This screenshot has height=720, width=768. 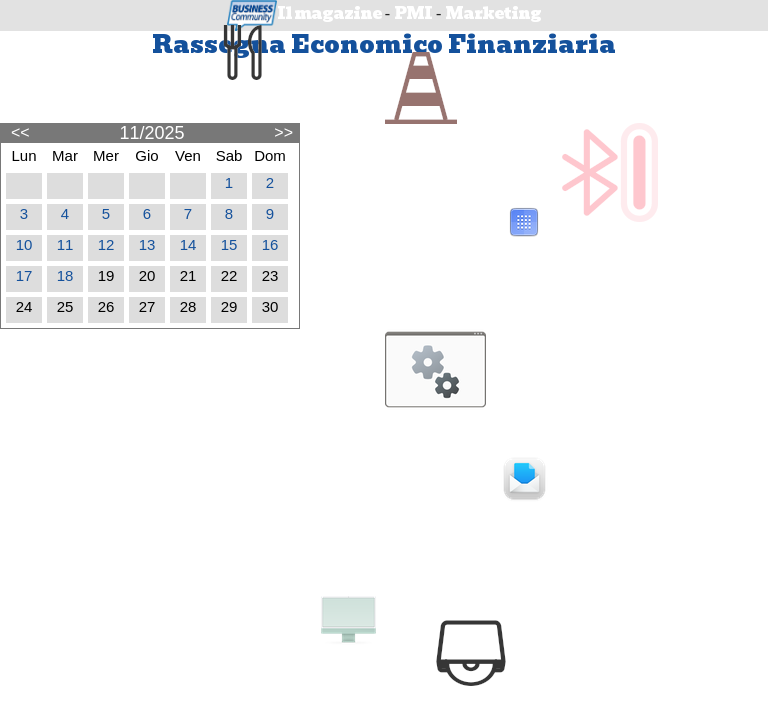 What do you see at coordinates (524, 222) in the screenshot?
I see `view other applications` at bounding box center [524, 222].